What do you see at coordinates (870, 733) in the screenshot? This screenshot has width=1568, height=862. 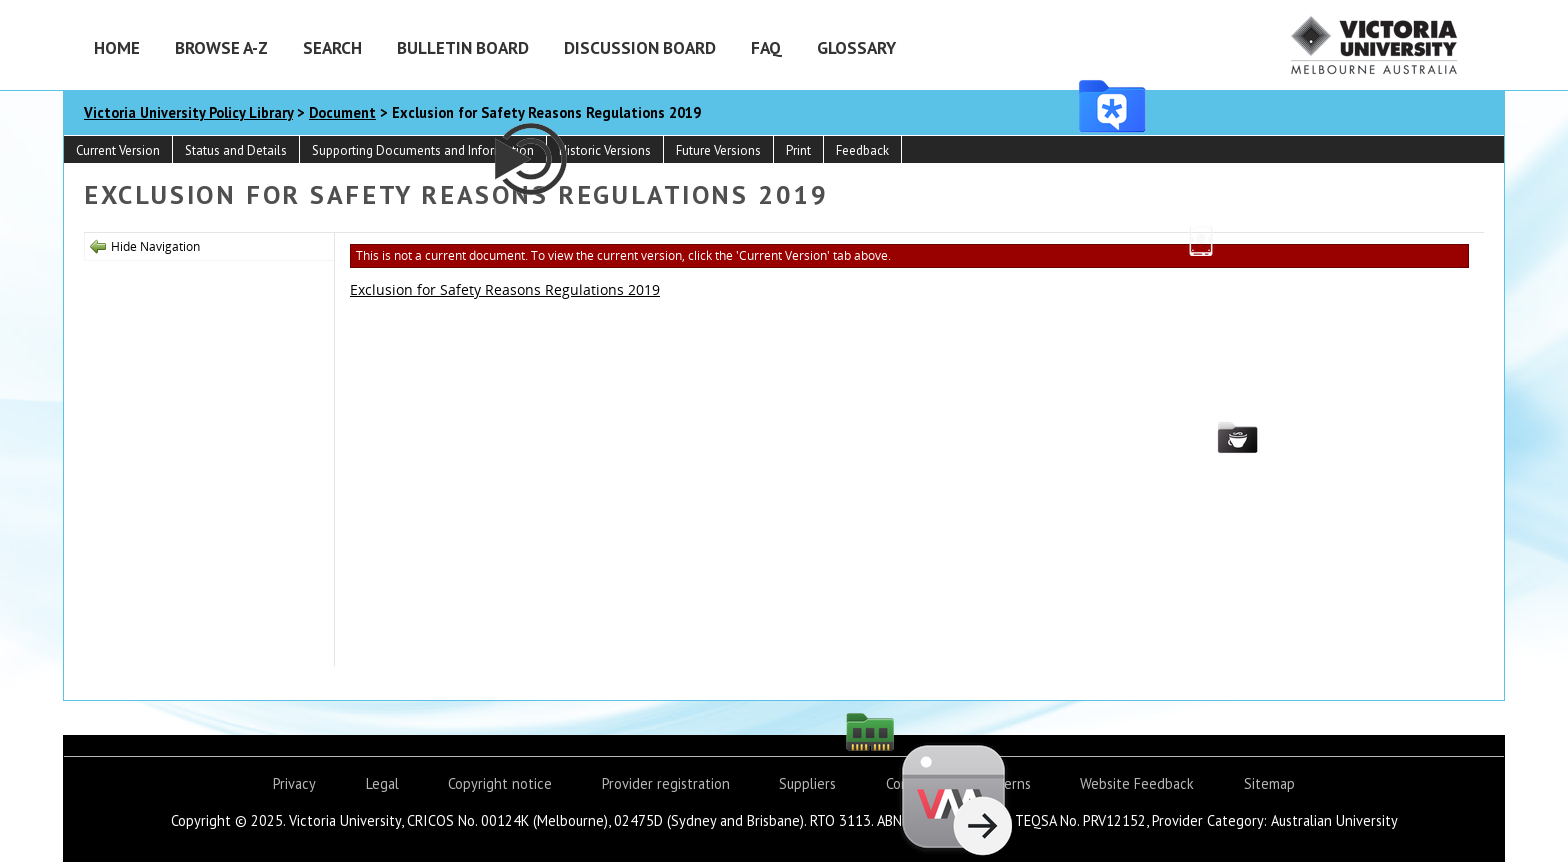 I see `folder containing memory or RAM-related files` at bounding box center [870, 733].